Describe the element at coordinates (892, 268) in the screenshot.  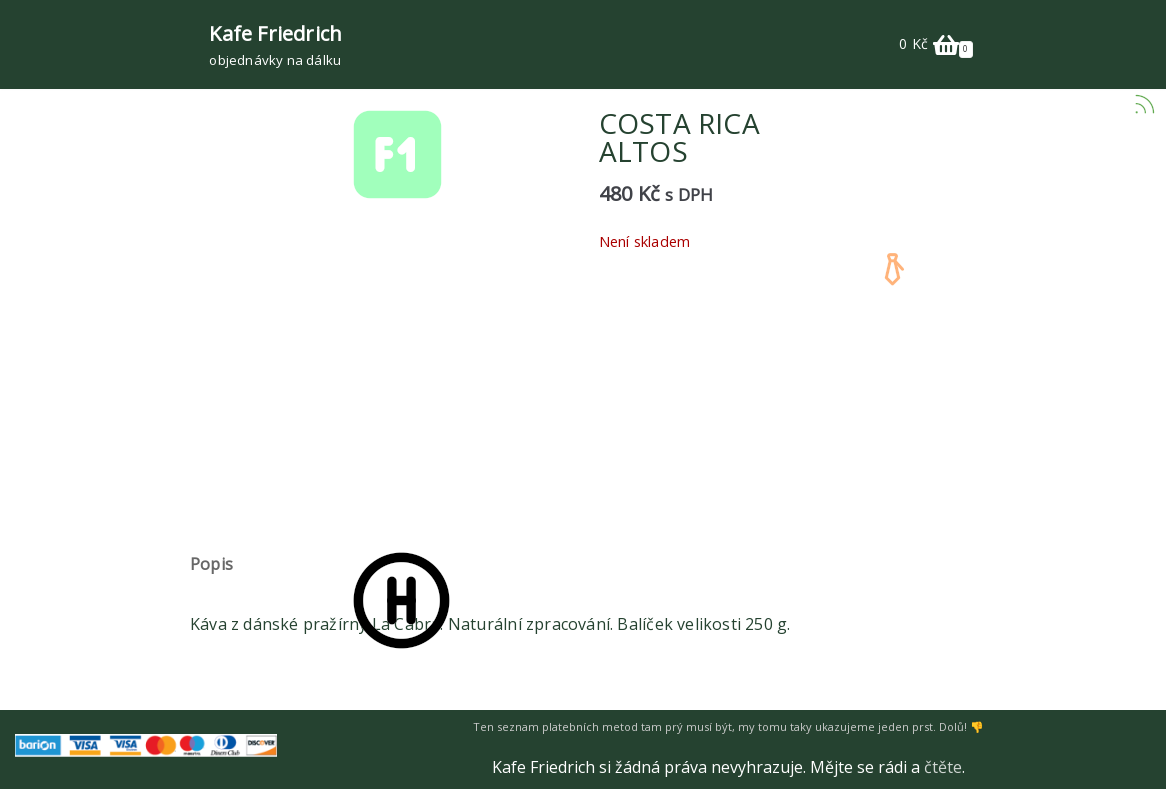
I see `view formal dress code requirements` at that location.